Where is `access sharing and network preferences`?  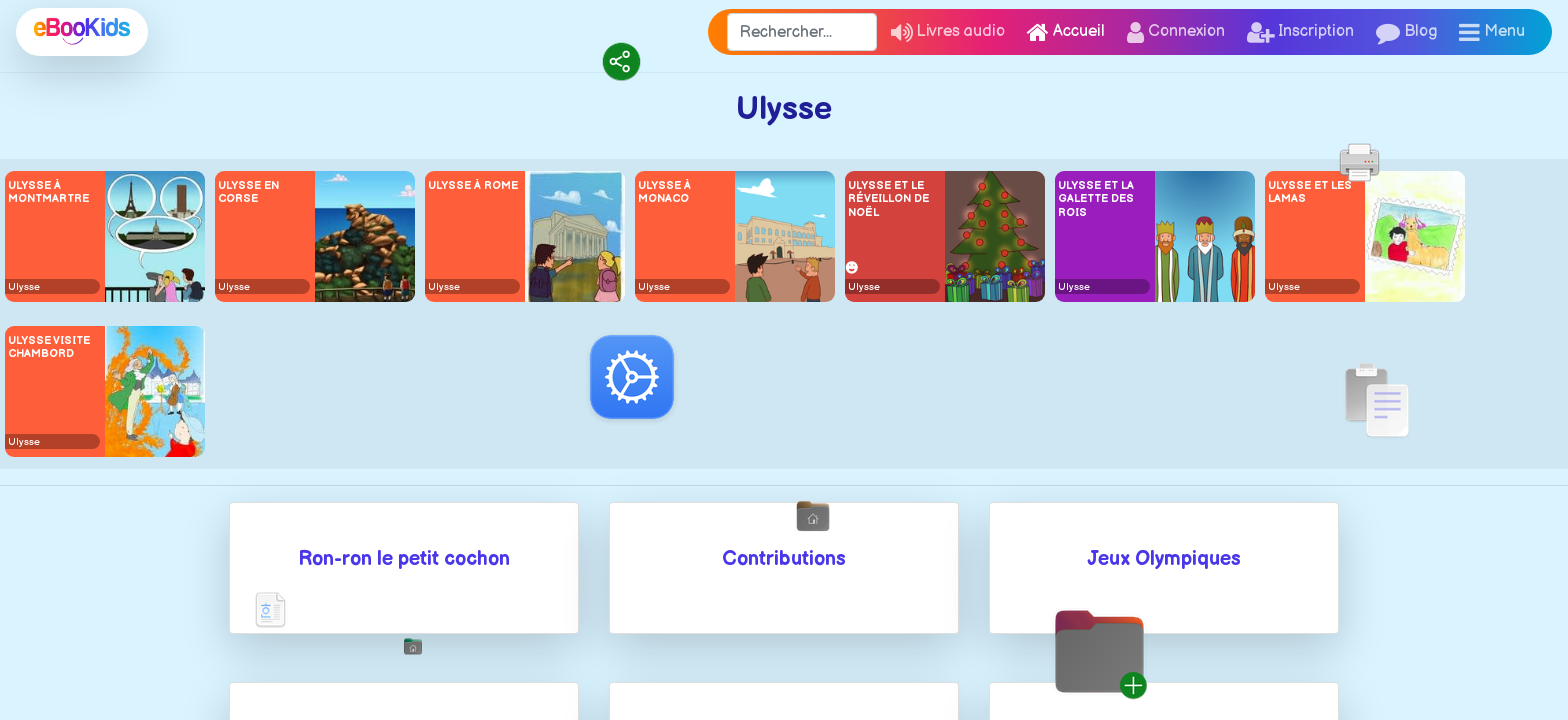 access sharing and network preferences is located at coordinates (621, 61).